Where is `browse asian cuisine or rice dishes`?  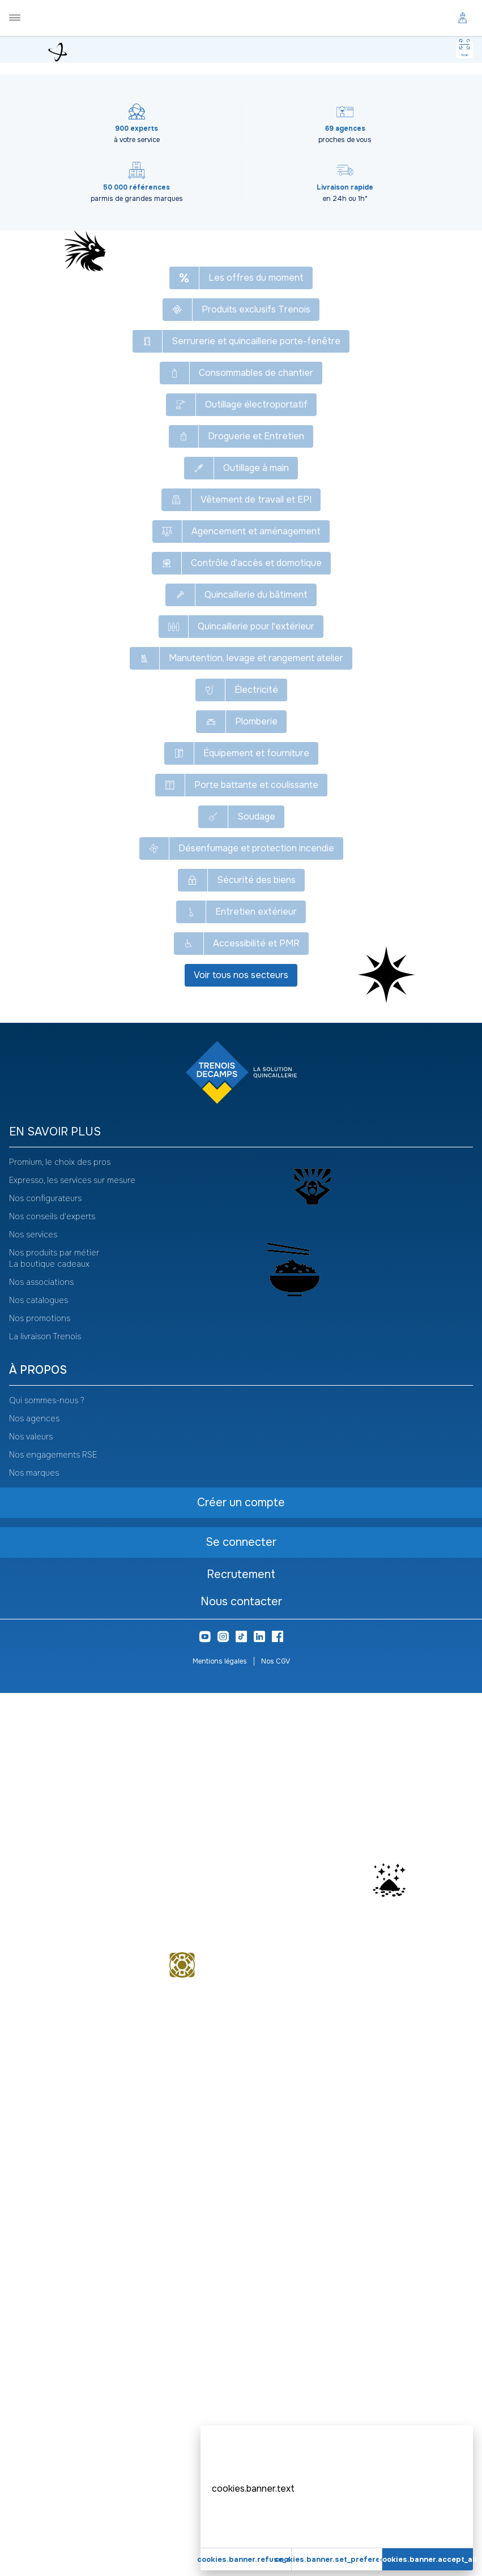
browse asian cuisine or rice dishes is located at coordinates (295, 1269).